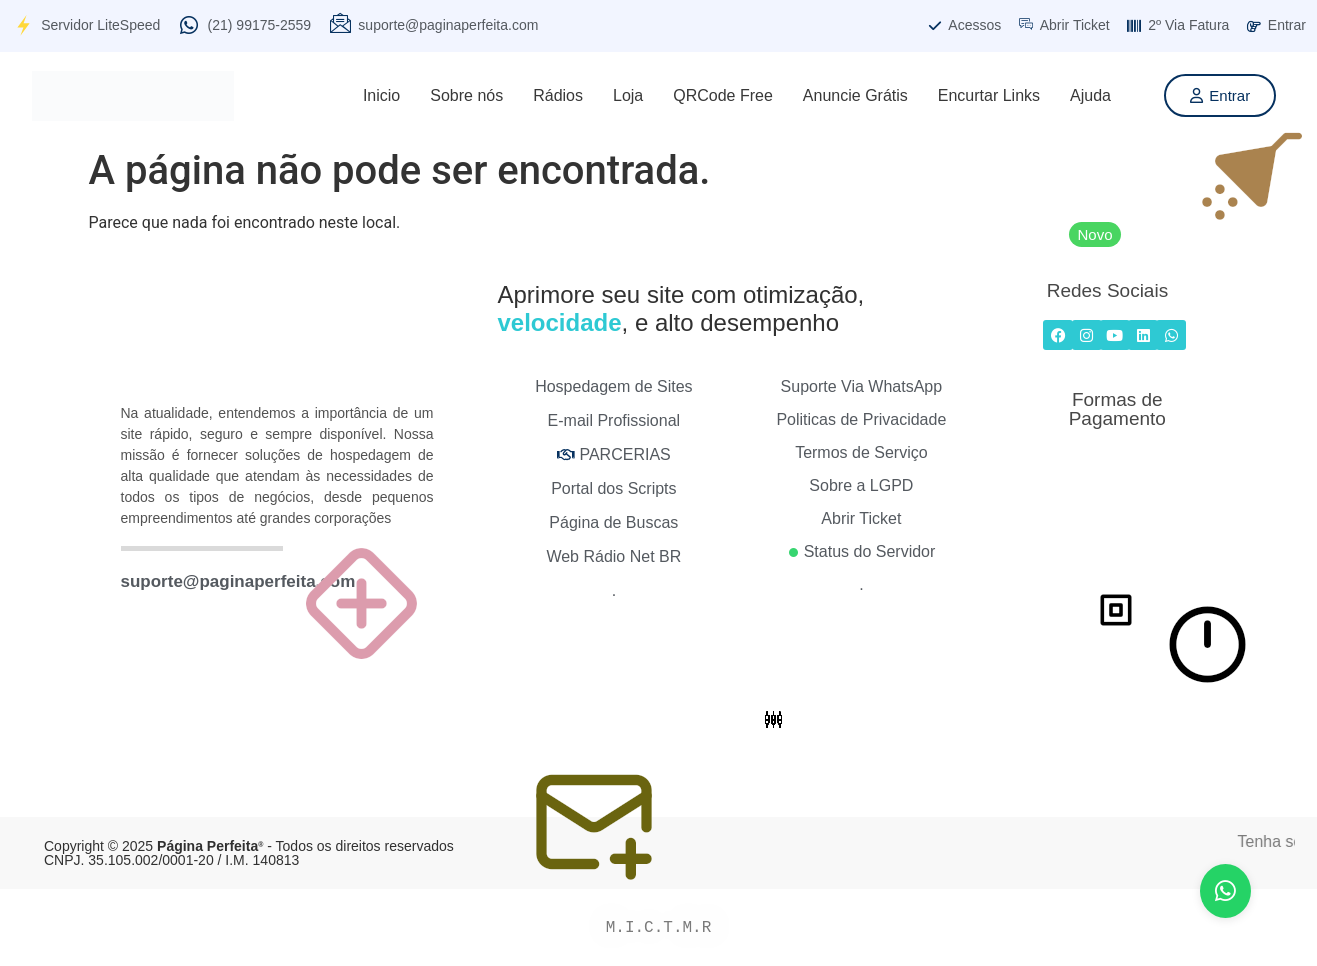  Describe the element at coordinates (361, 603) in the screenshot. I see `add to favorites or premium collection` at that location.